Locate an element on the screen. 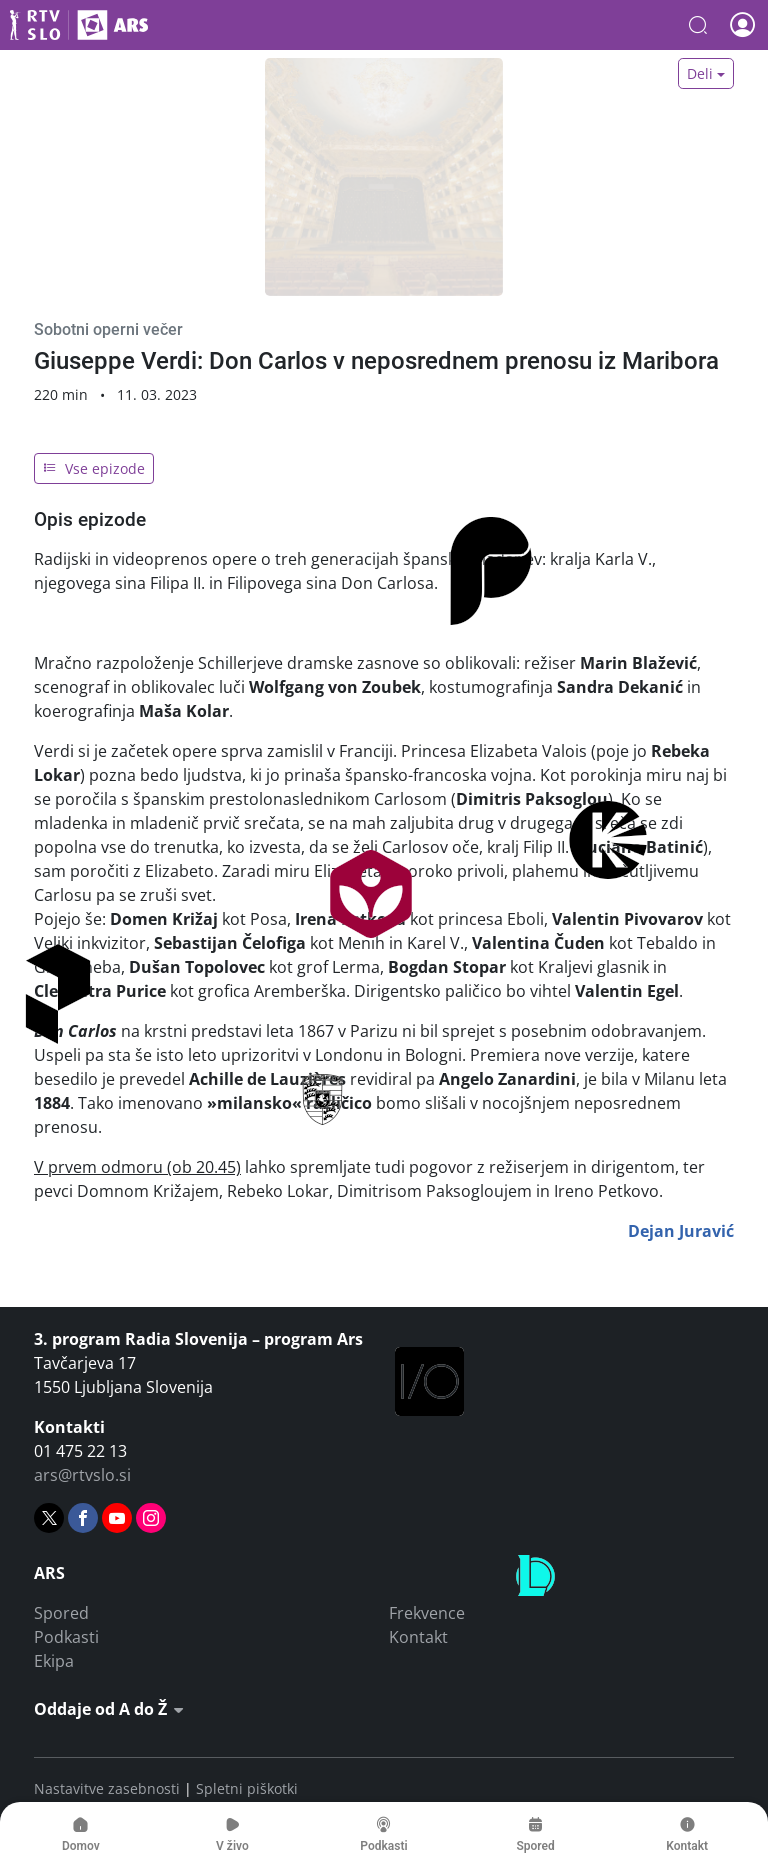  open the Kinopoisk app is located at coordinates (608, 840).